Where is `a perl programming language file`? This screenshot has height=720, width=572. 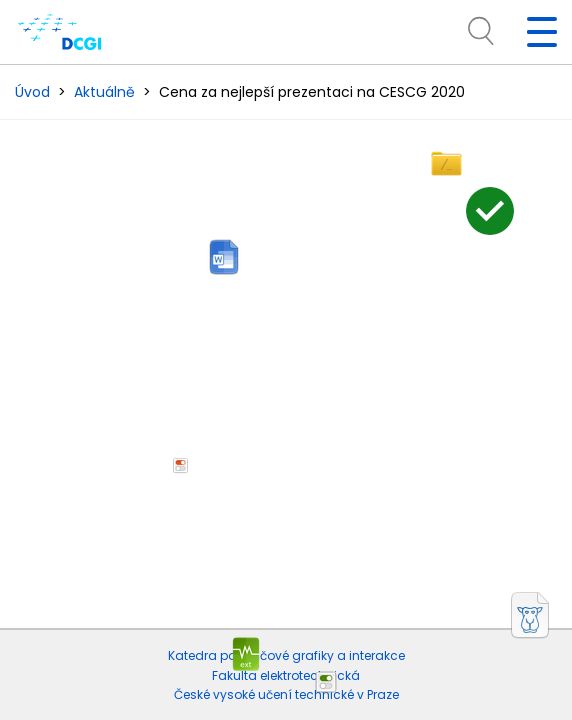
a perl programming language file is located at coordinates (530, 615).